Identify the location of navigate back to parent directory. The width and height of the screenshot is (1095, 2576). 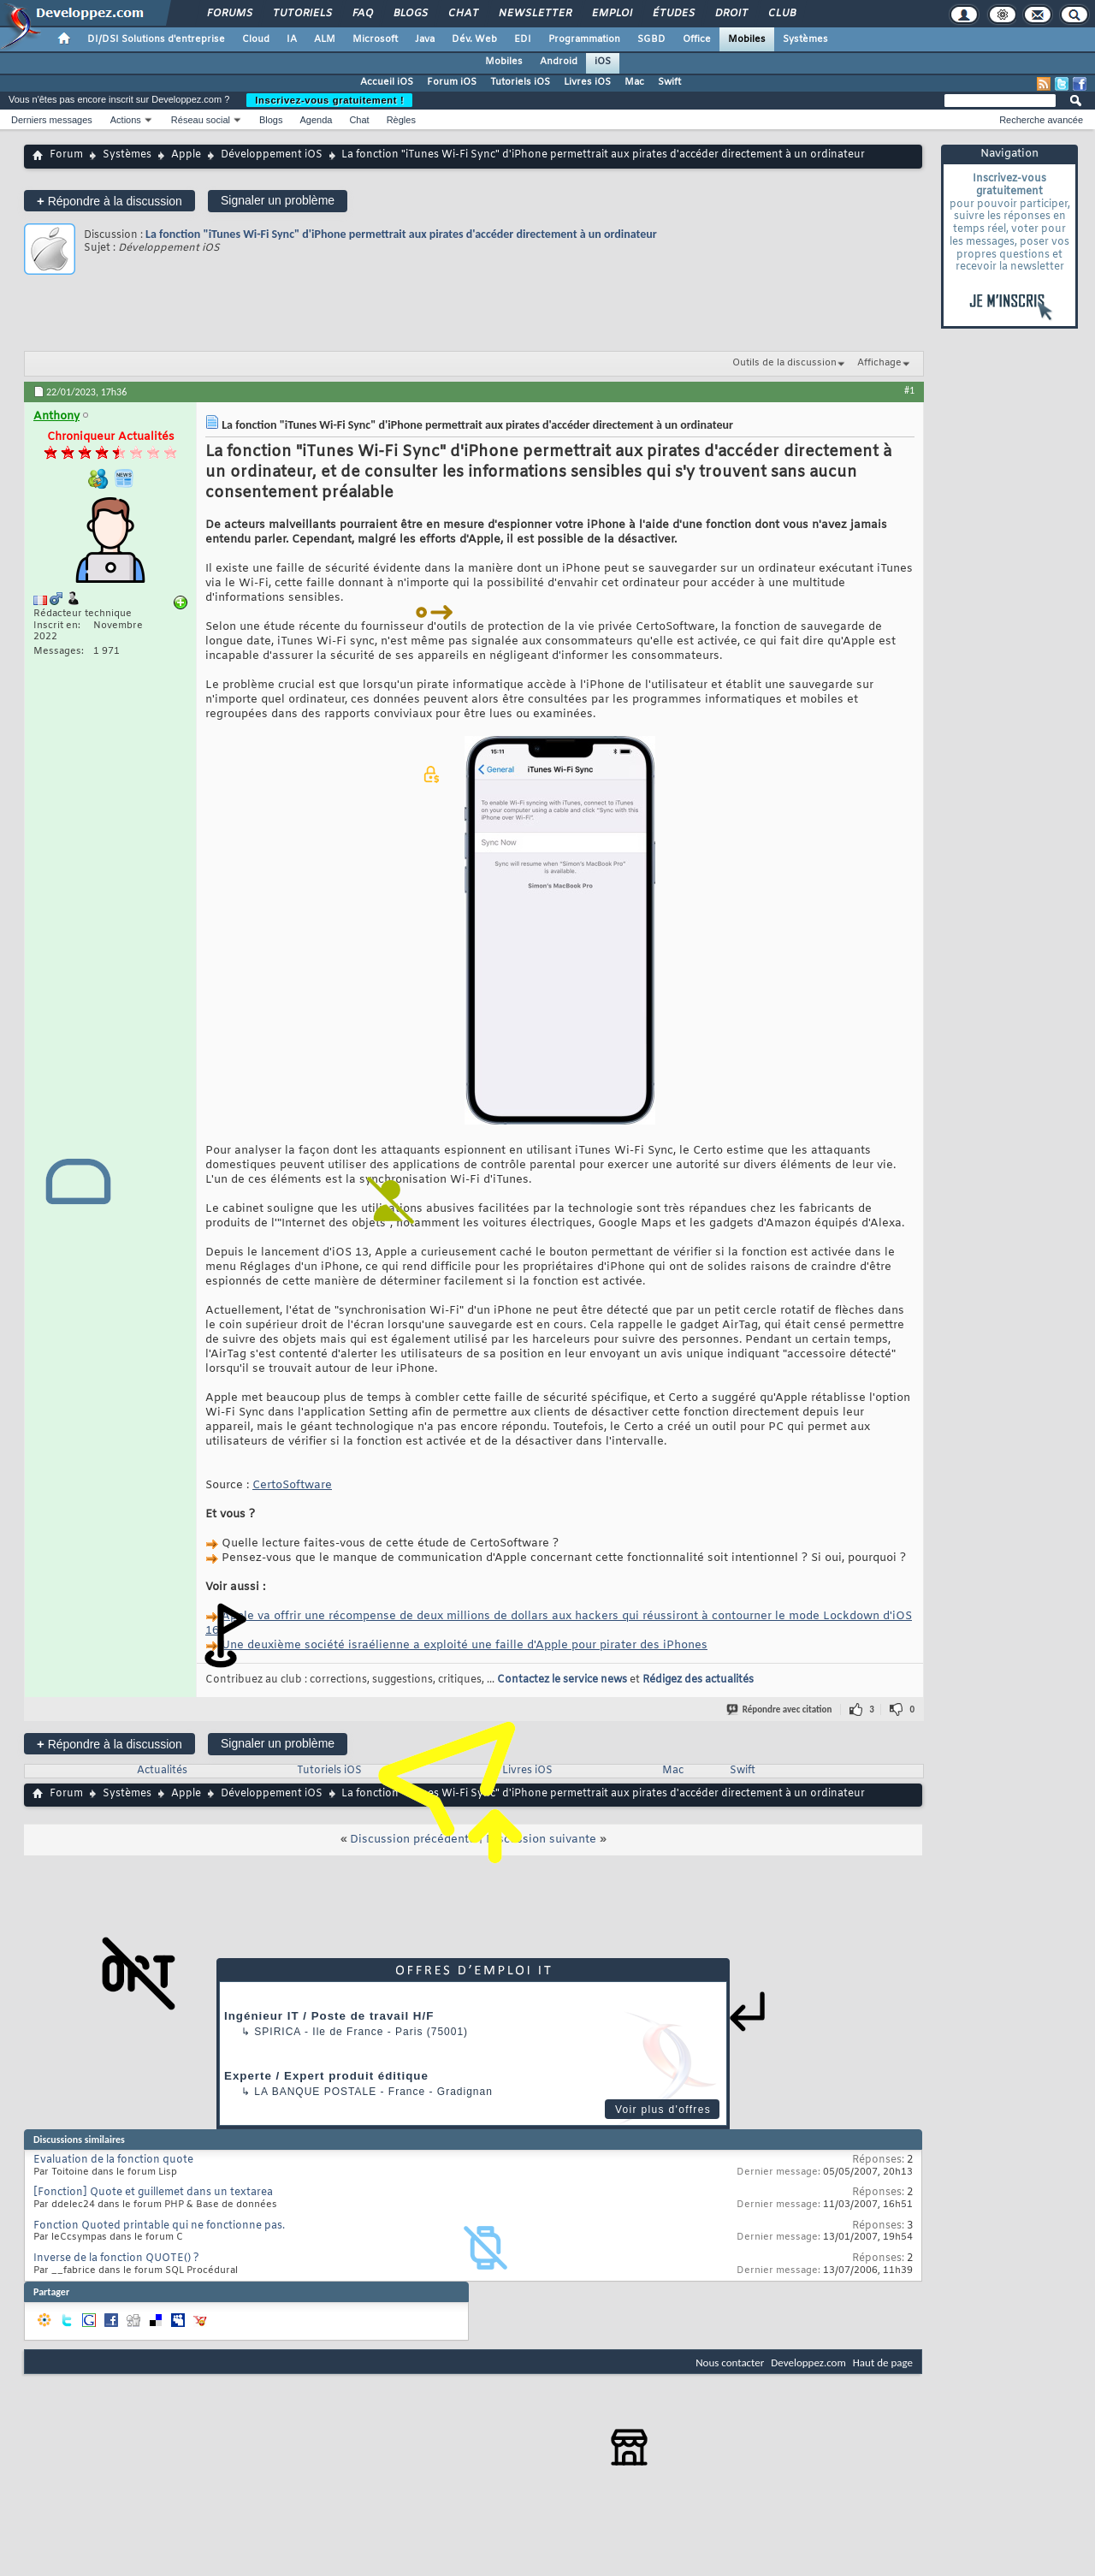
(745, 2010).